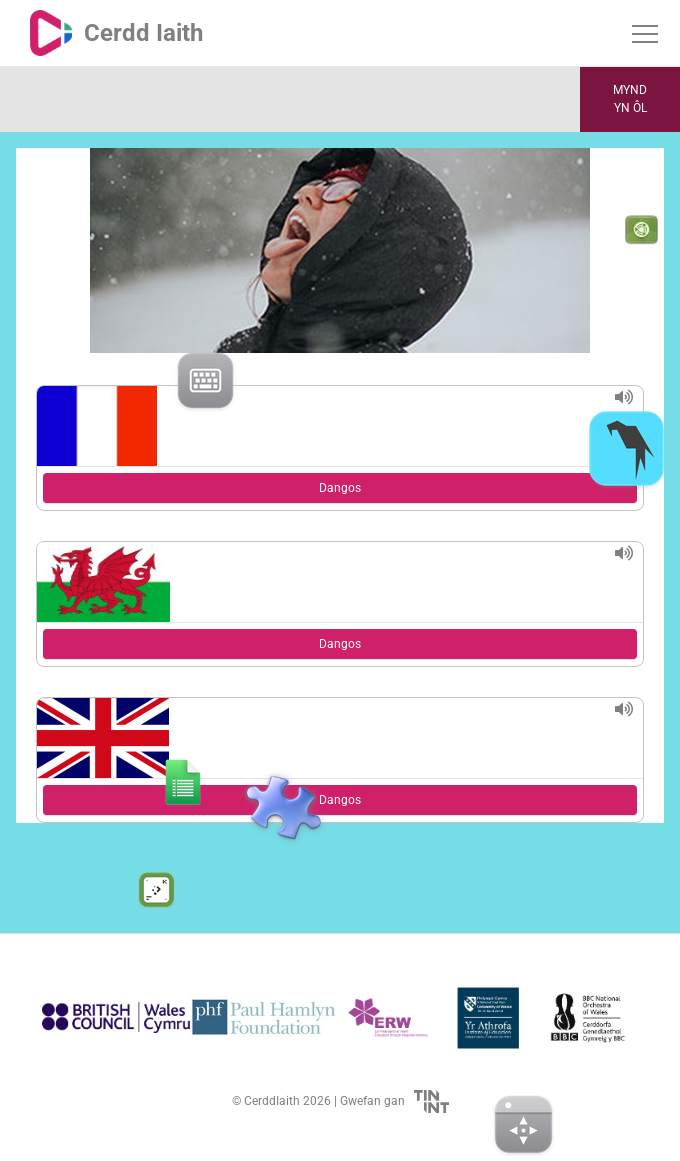 The image size is (680, 1161). What do you see at coordinates (282, 807) in the screenshot?
I see `indicates an add-on or plugin file type` at bounding box center [282, 807].